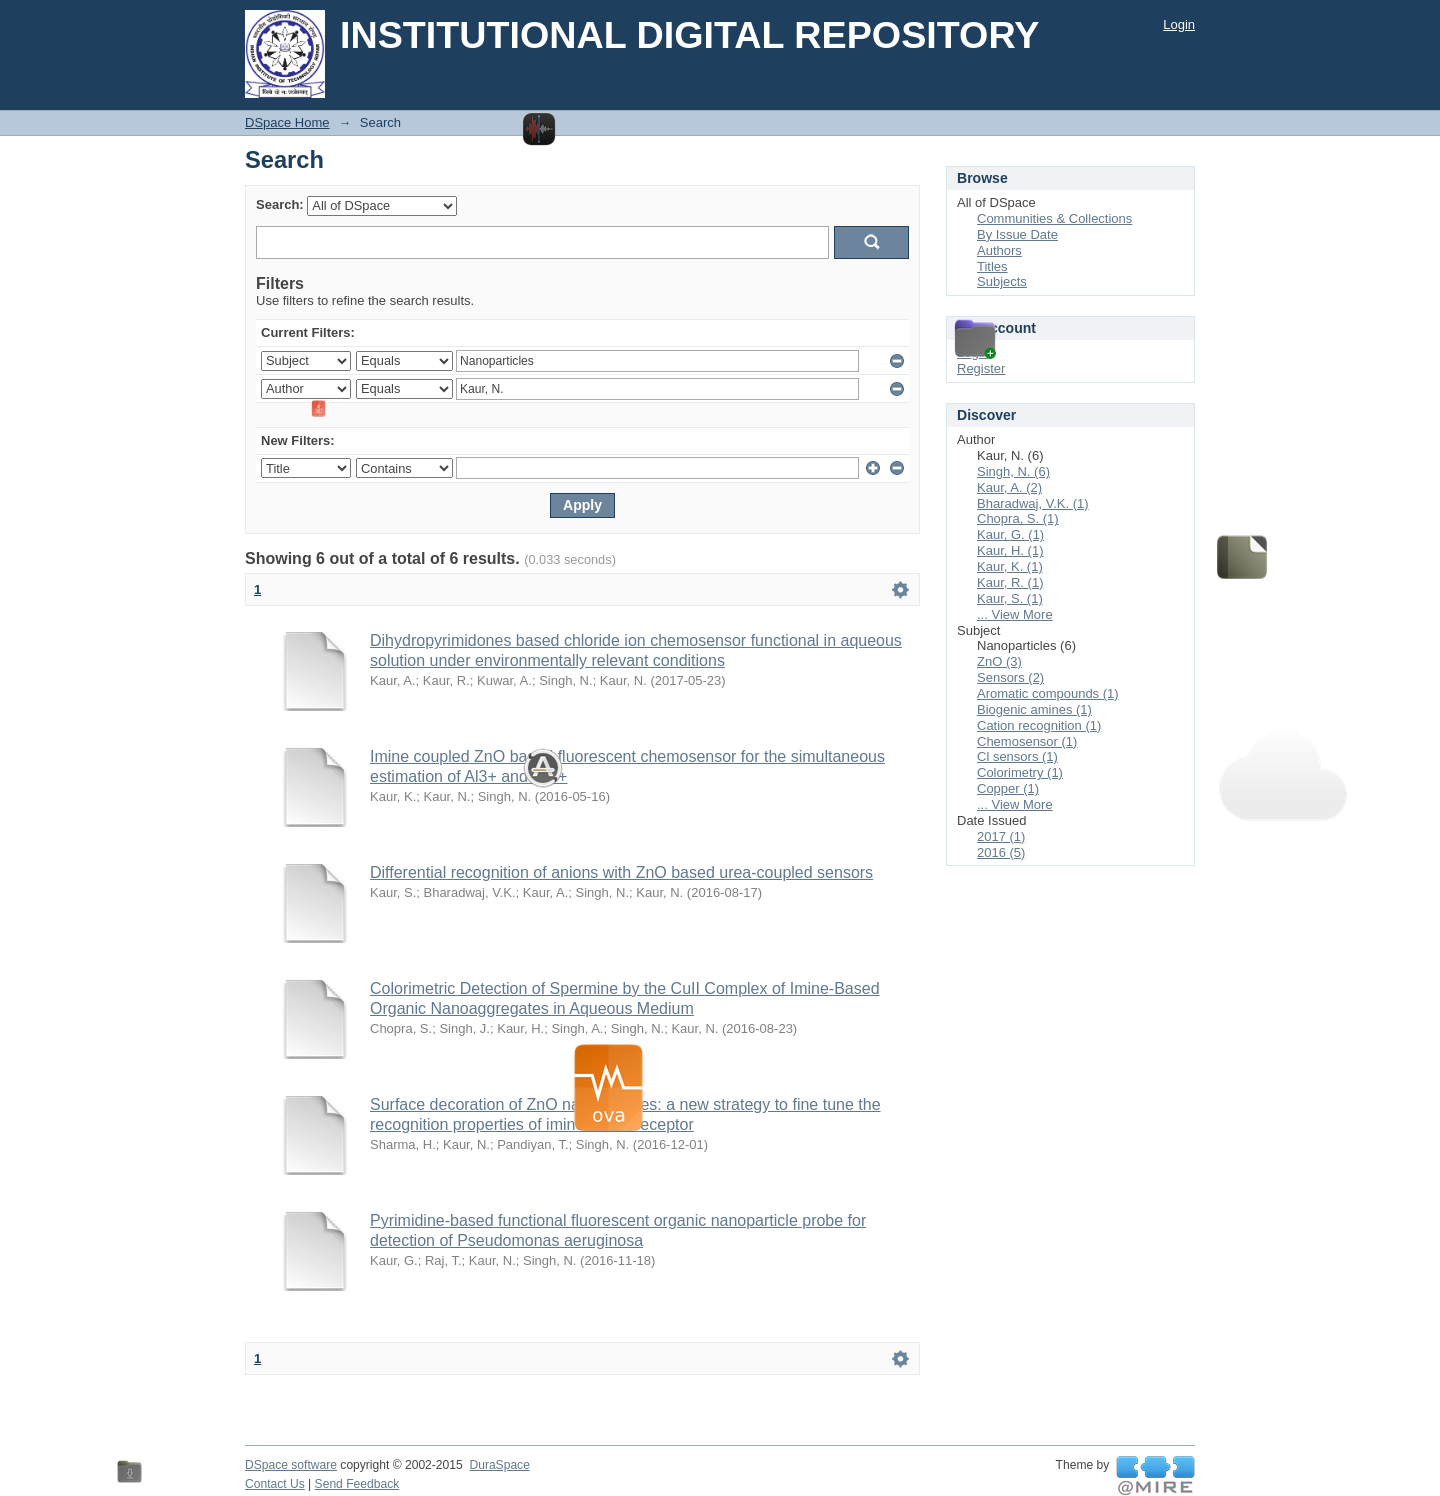 The height and width of the screenshot is (1496, 1440). I want to click on a VirtualBox appliance file (.ova format), so click(608, 1087).